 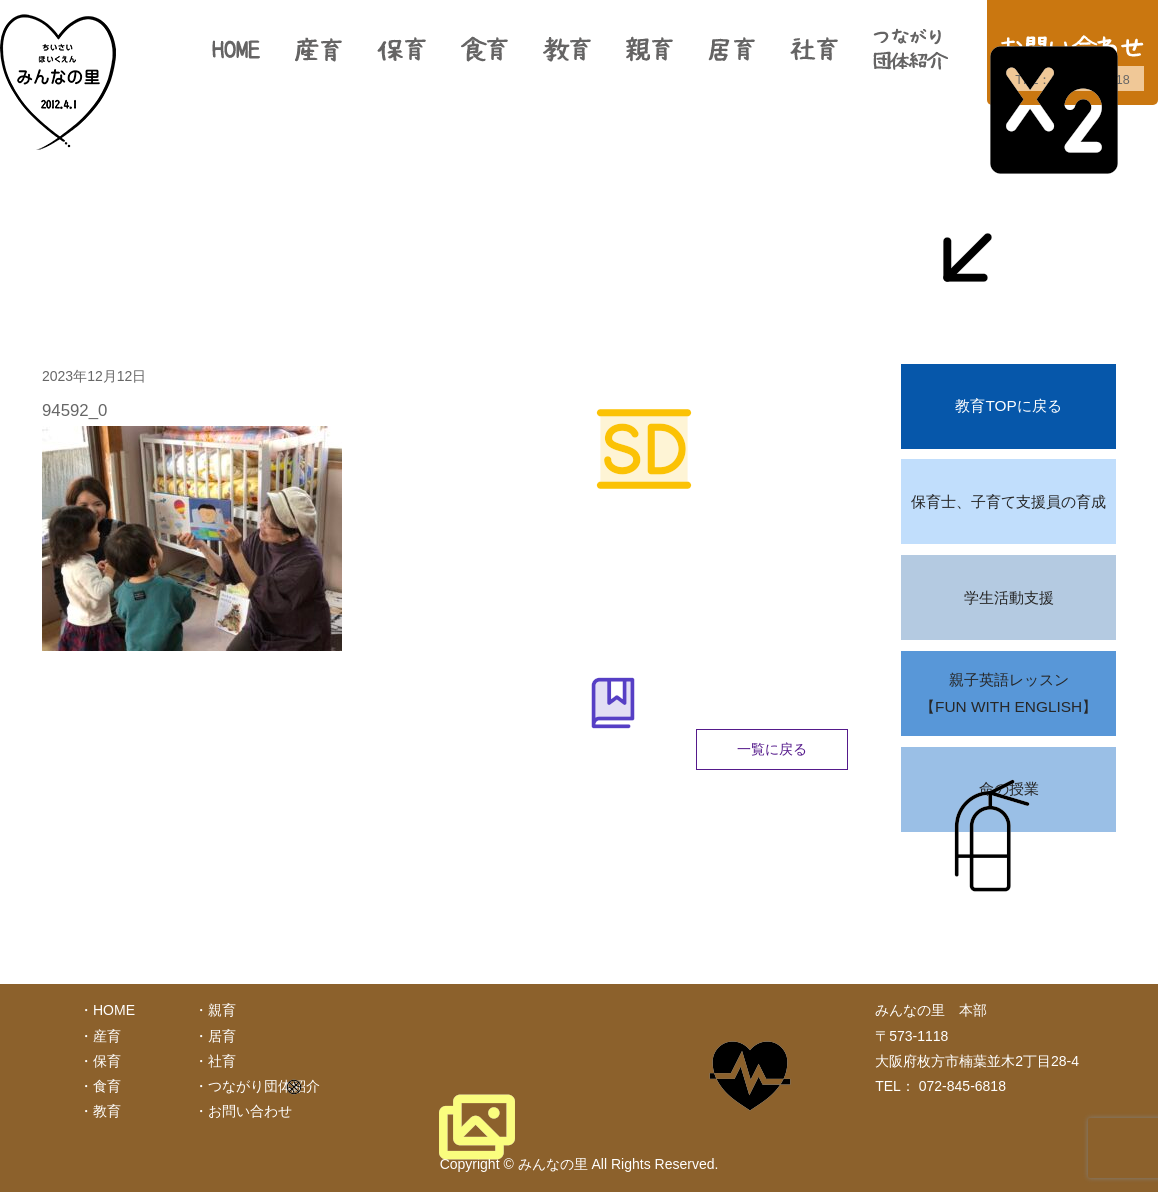 What do you see at coordinates (477, 1127) in the screenshot?
I see `view photo gallery` at bounding box center [477, 1127].